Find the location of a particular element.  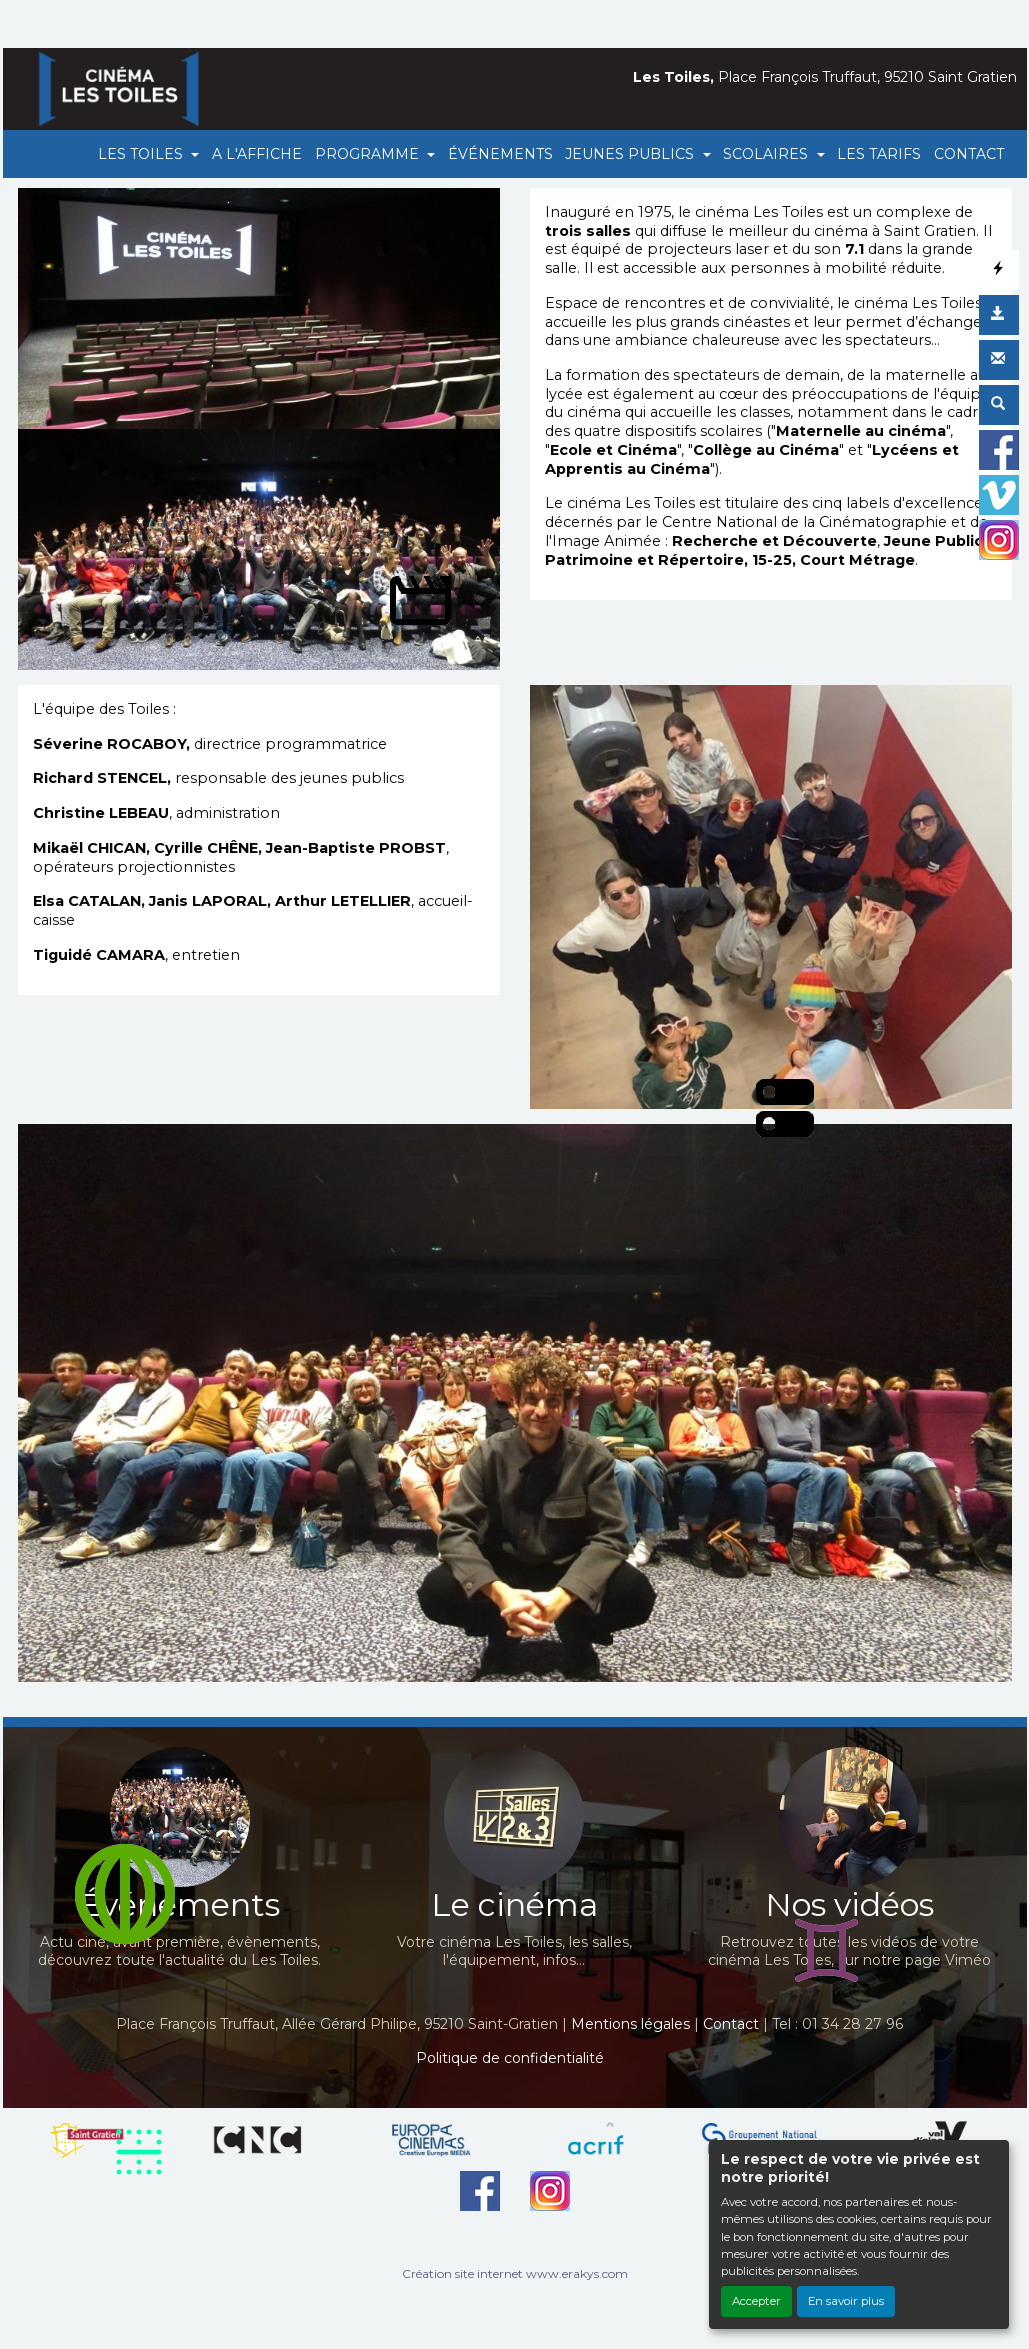

apply horizontal border to selected cells is located at coordinates (139, 2152).